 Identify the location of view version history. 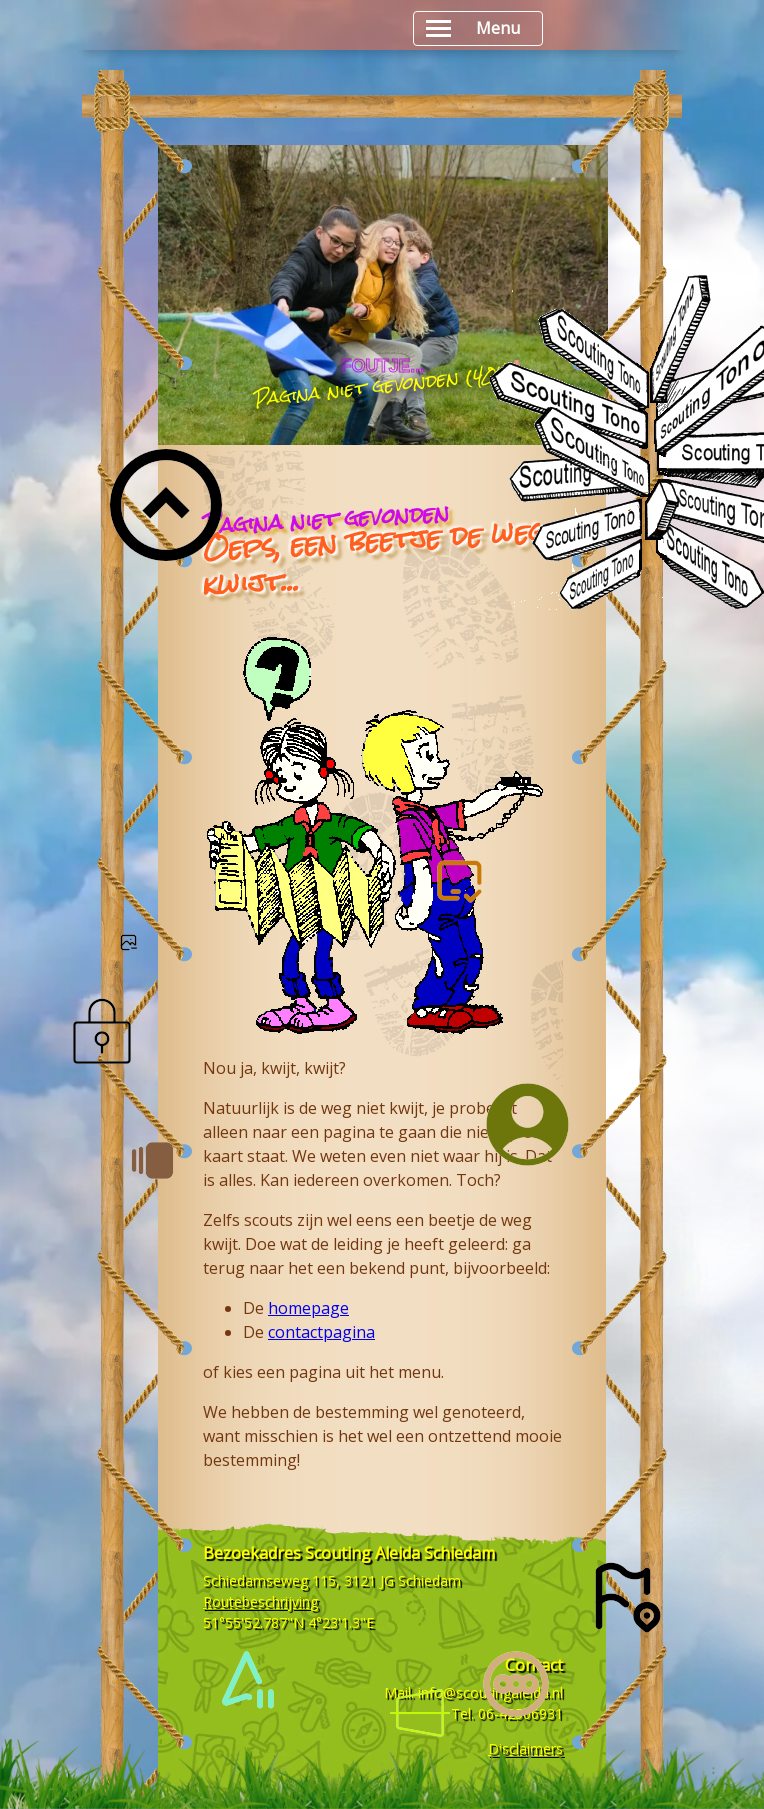
(152, 1160).